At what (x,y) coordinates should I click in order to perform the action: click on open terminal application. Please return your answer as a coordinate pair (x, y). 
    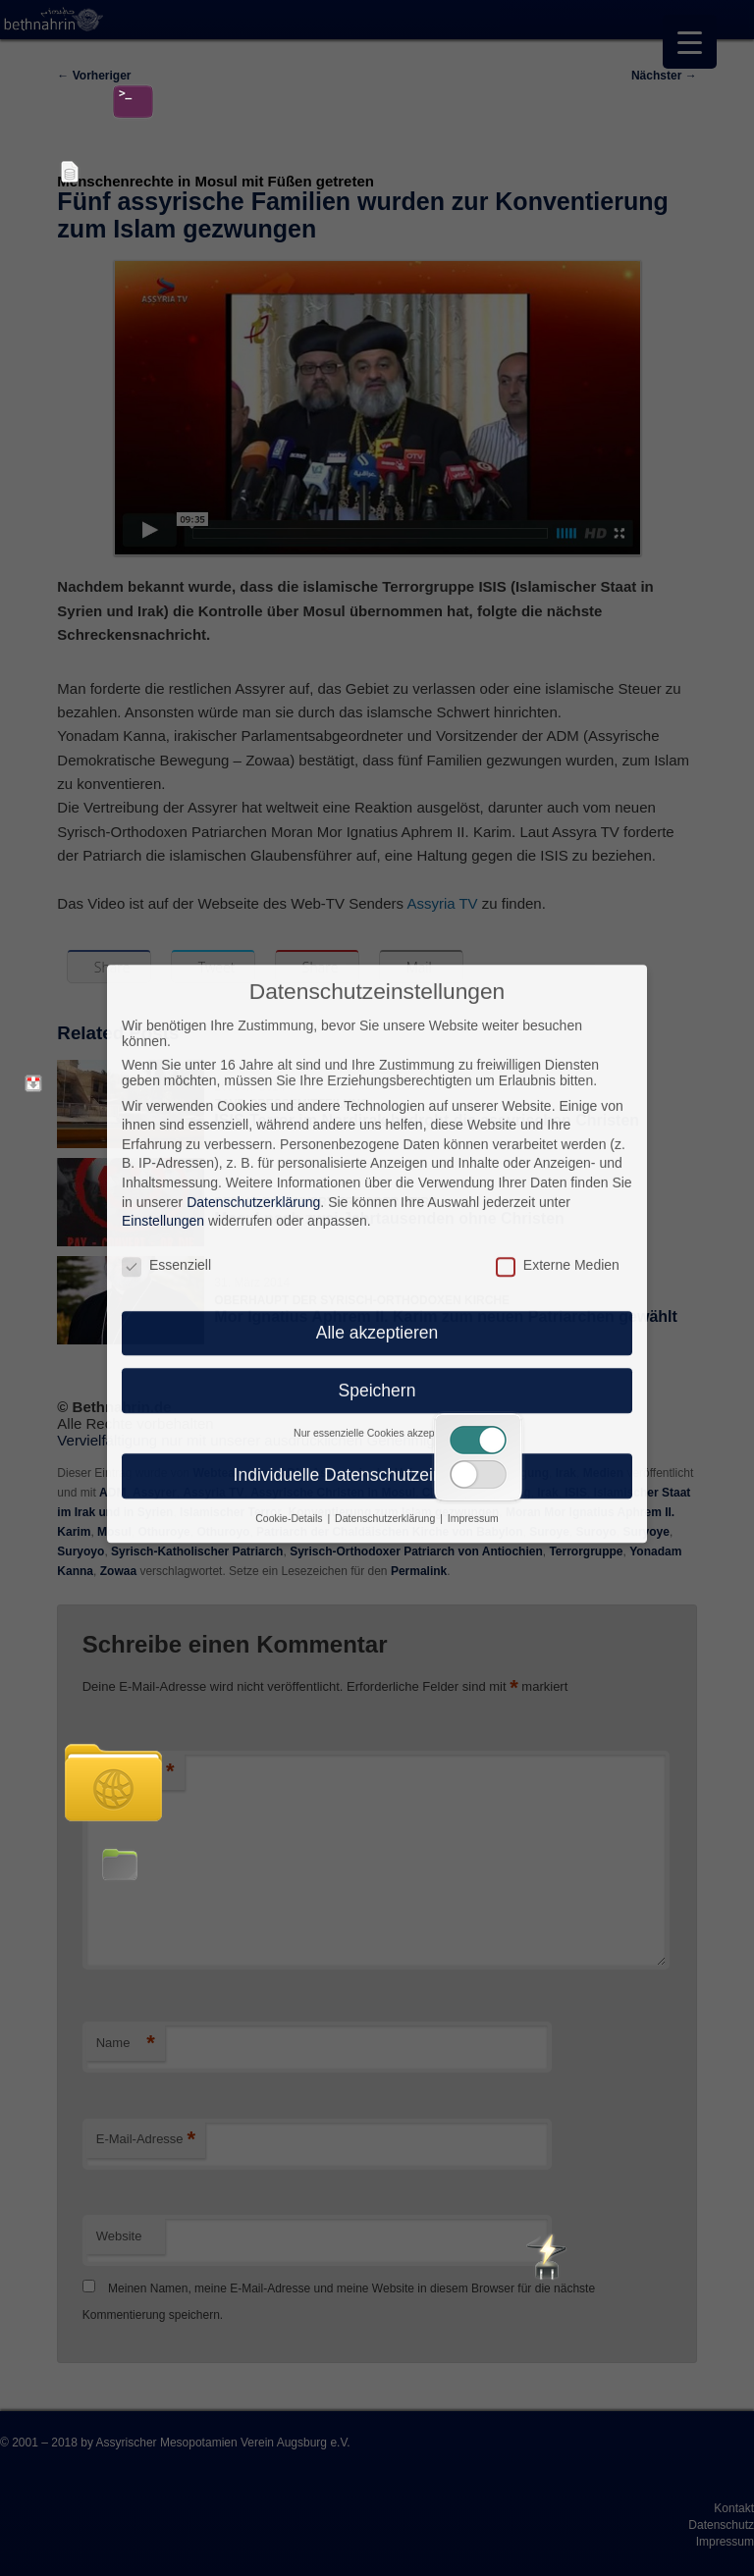
    Looking at the image, I should click on (133, 101).